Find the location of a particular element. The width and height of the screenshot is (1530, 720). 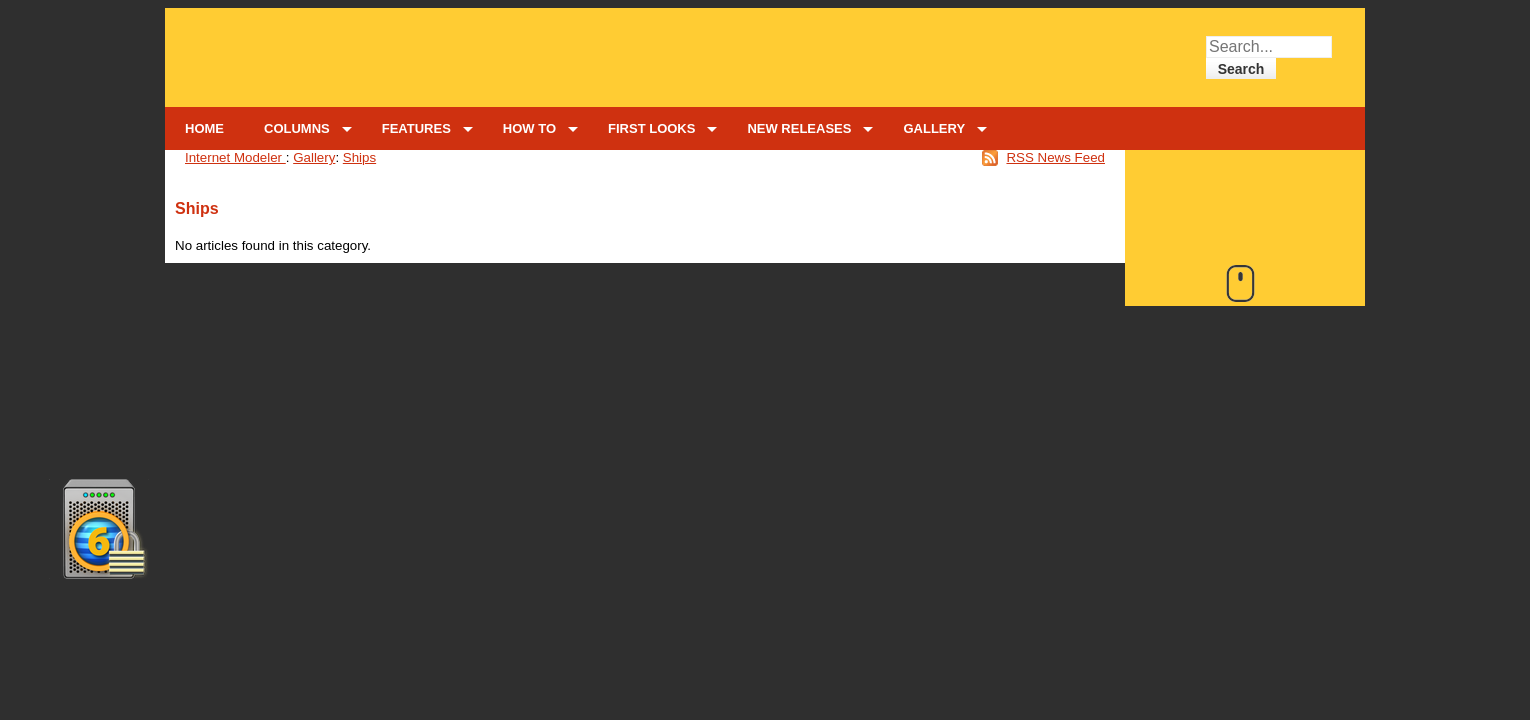

indicates a locked RAID 6 storage array is located at coordinates (99, 529).